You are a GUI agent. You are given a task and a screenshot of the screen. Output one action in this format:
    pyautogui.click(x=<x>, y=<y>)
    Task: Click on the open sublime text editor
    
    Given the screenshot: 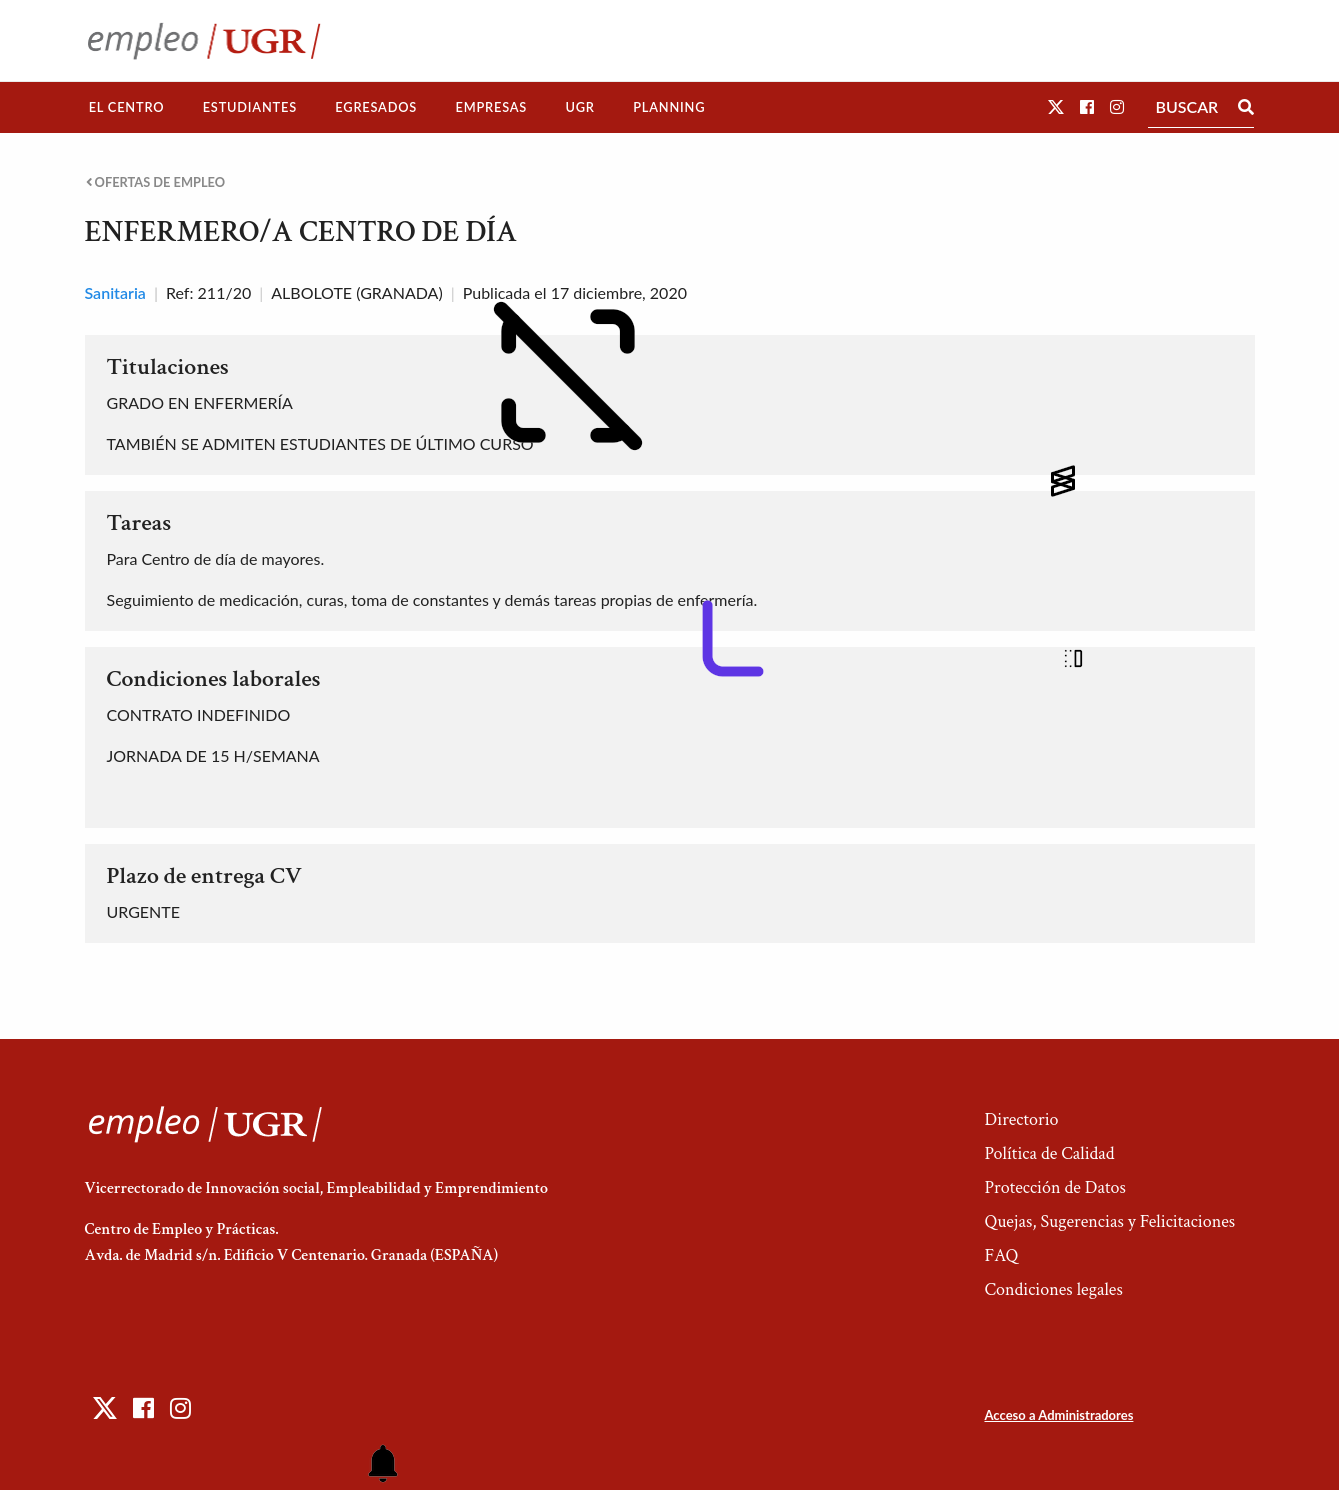 What is the action you would take?
    pyautogui.click(x=1063, y=481)
    